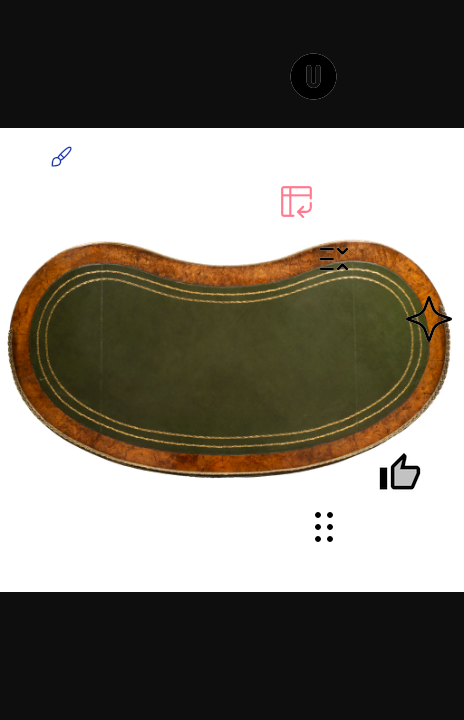  What do you see at coordinates (61, 156) in the screenshot?
I see `customize appearance or theme settings` at bounding box center [61, 156].